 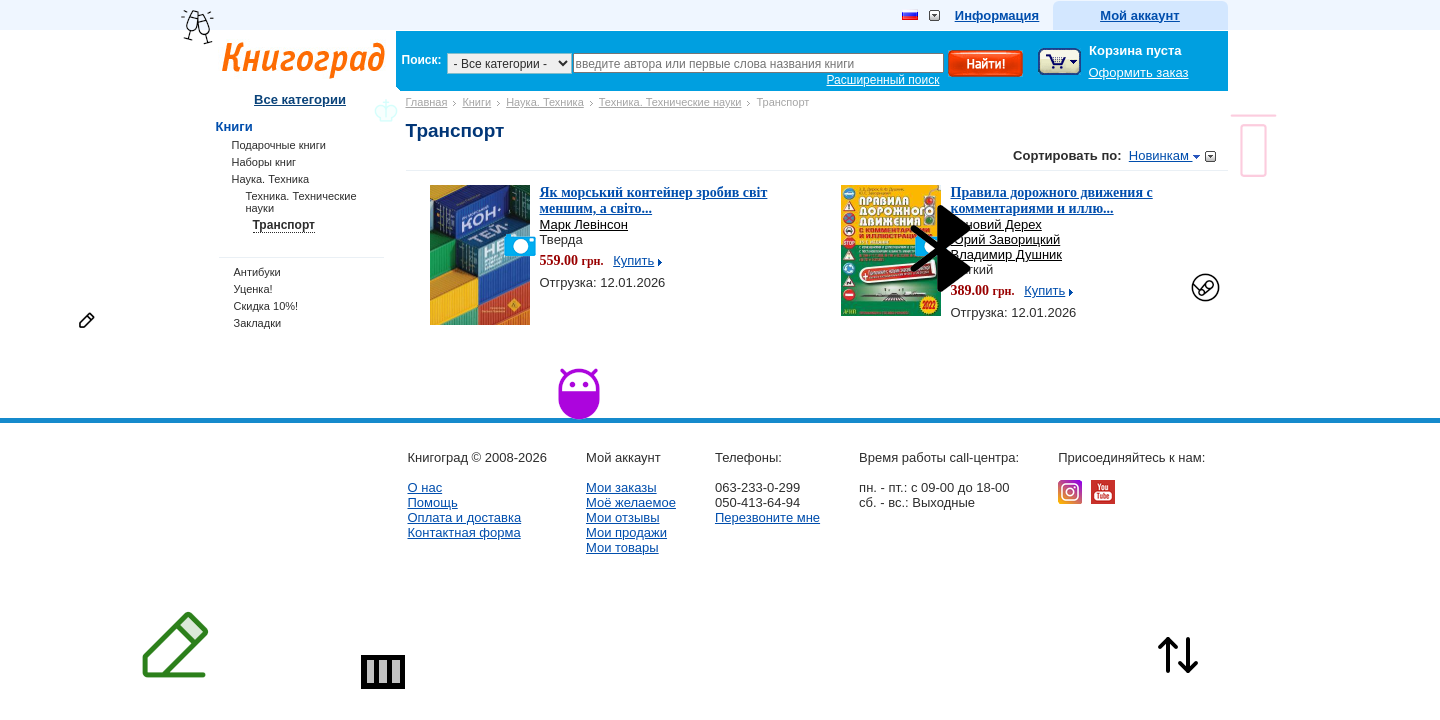 I want to click on open steam gaming platform, so click(x=1205, y=287).